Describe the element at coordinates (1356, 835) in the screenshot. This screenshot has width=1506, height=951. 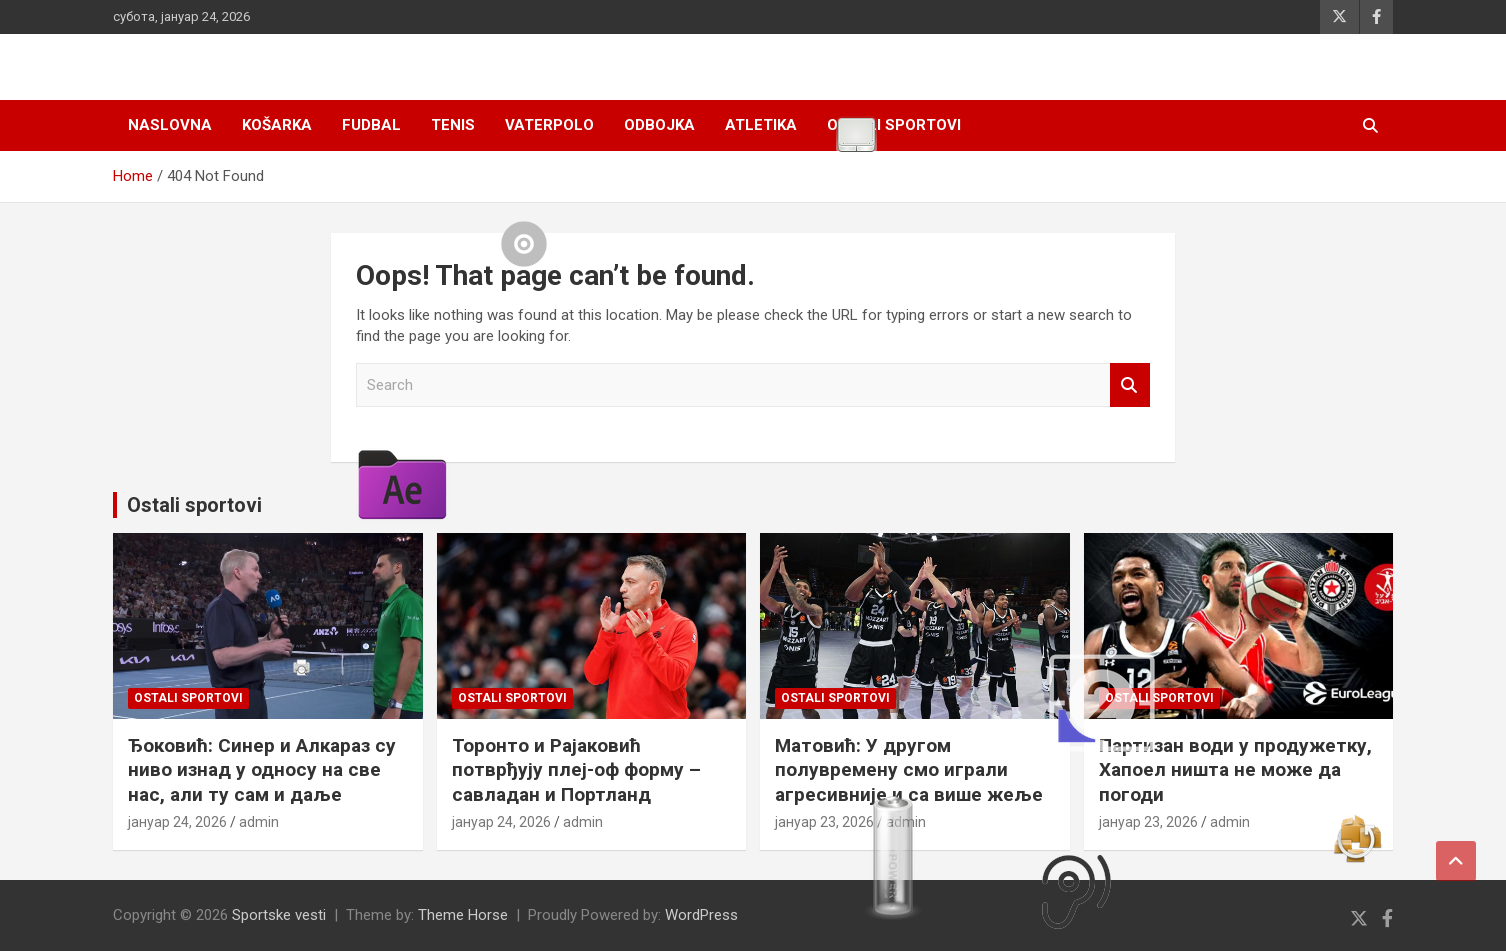
I see `check for available software updates` at that location.